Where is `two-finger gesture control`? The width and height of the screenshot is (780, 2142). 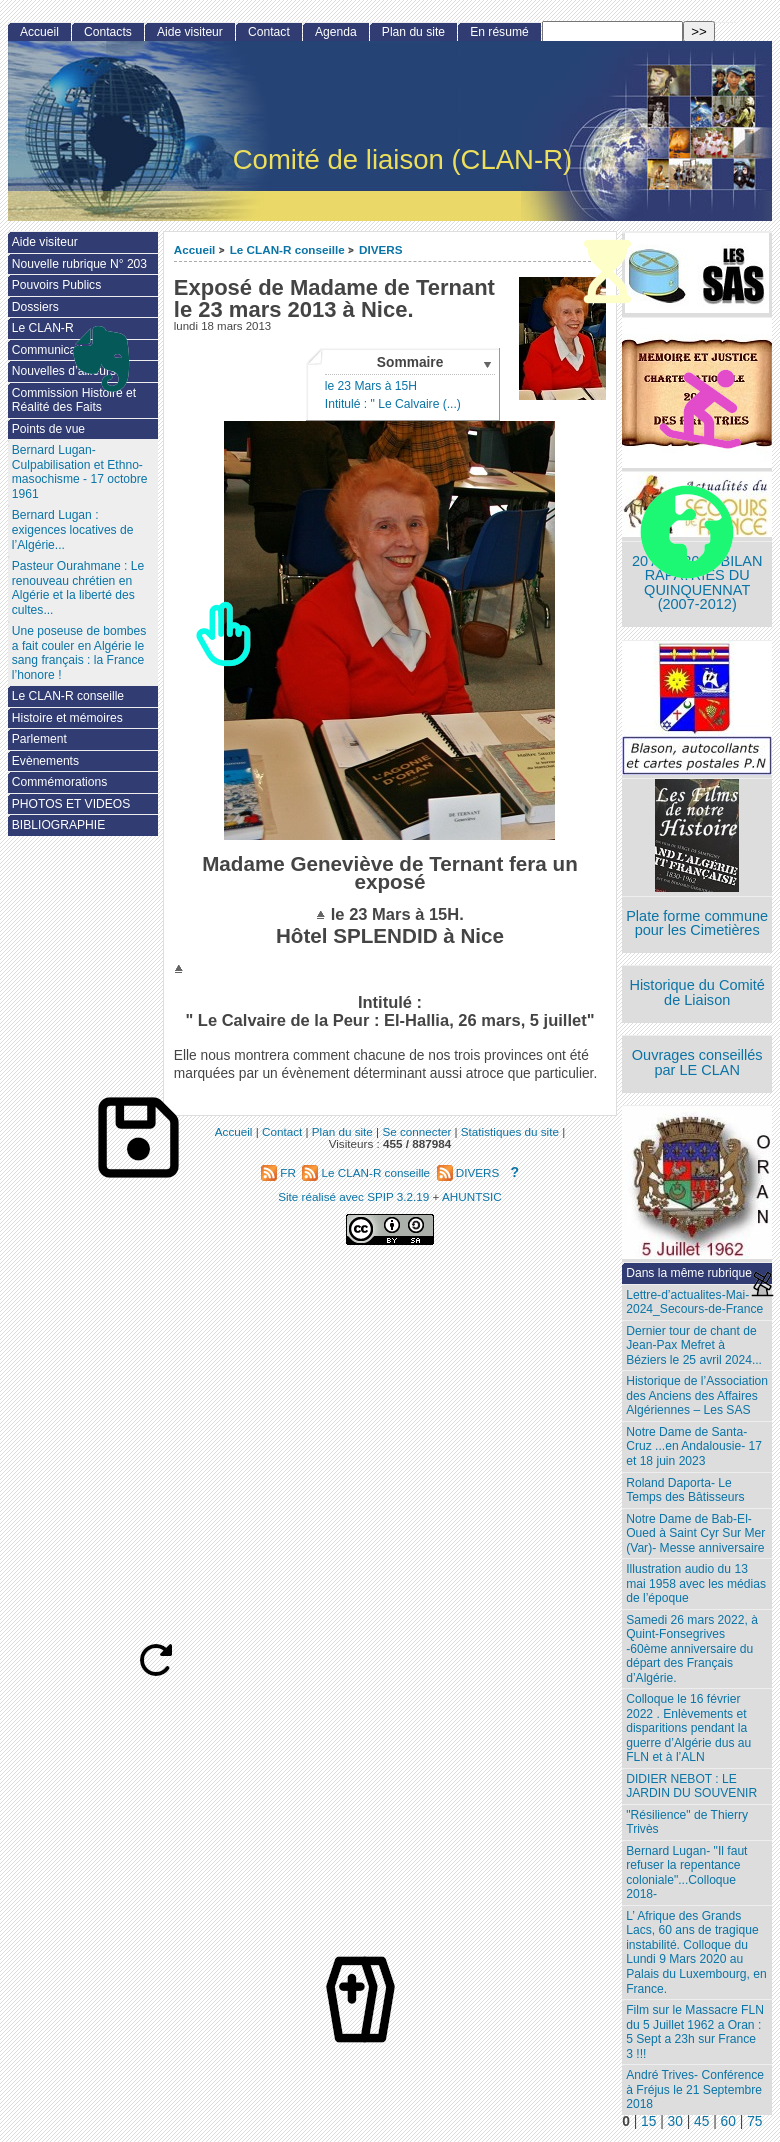
two-finger gesture control is located at coordinates (224, 634).